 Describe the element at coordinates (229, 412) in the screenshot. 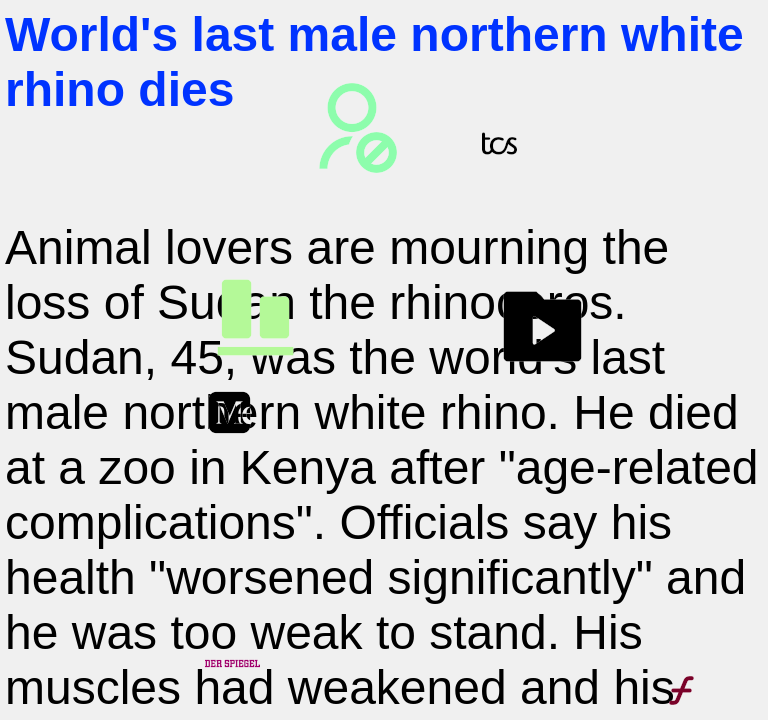

I see `open the Medium app` at that location.